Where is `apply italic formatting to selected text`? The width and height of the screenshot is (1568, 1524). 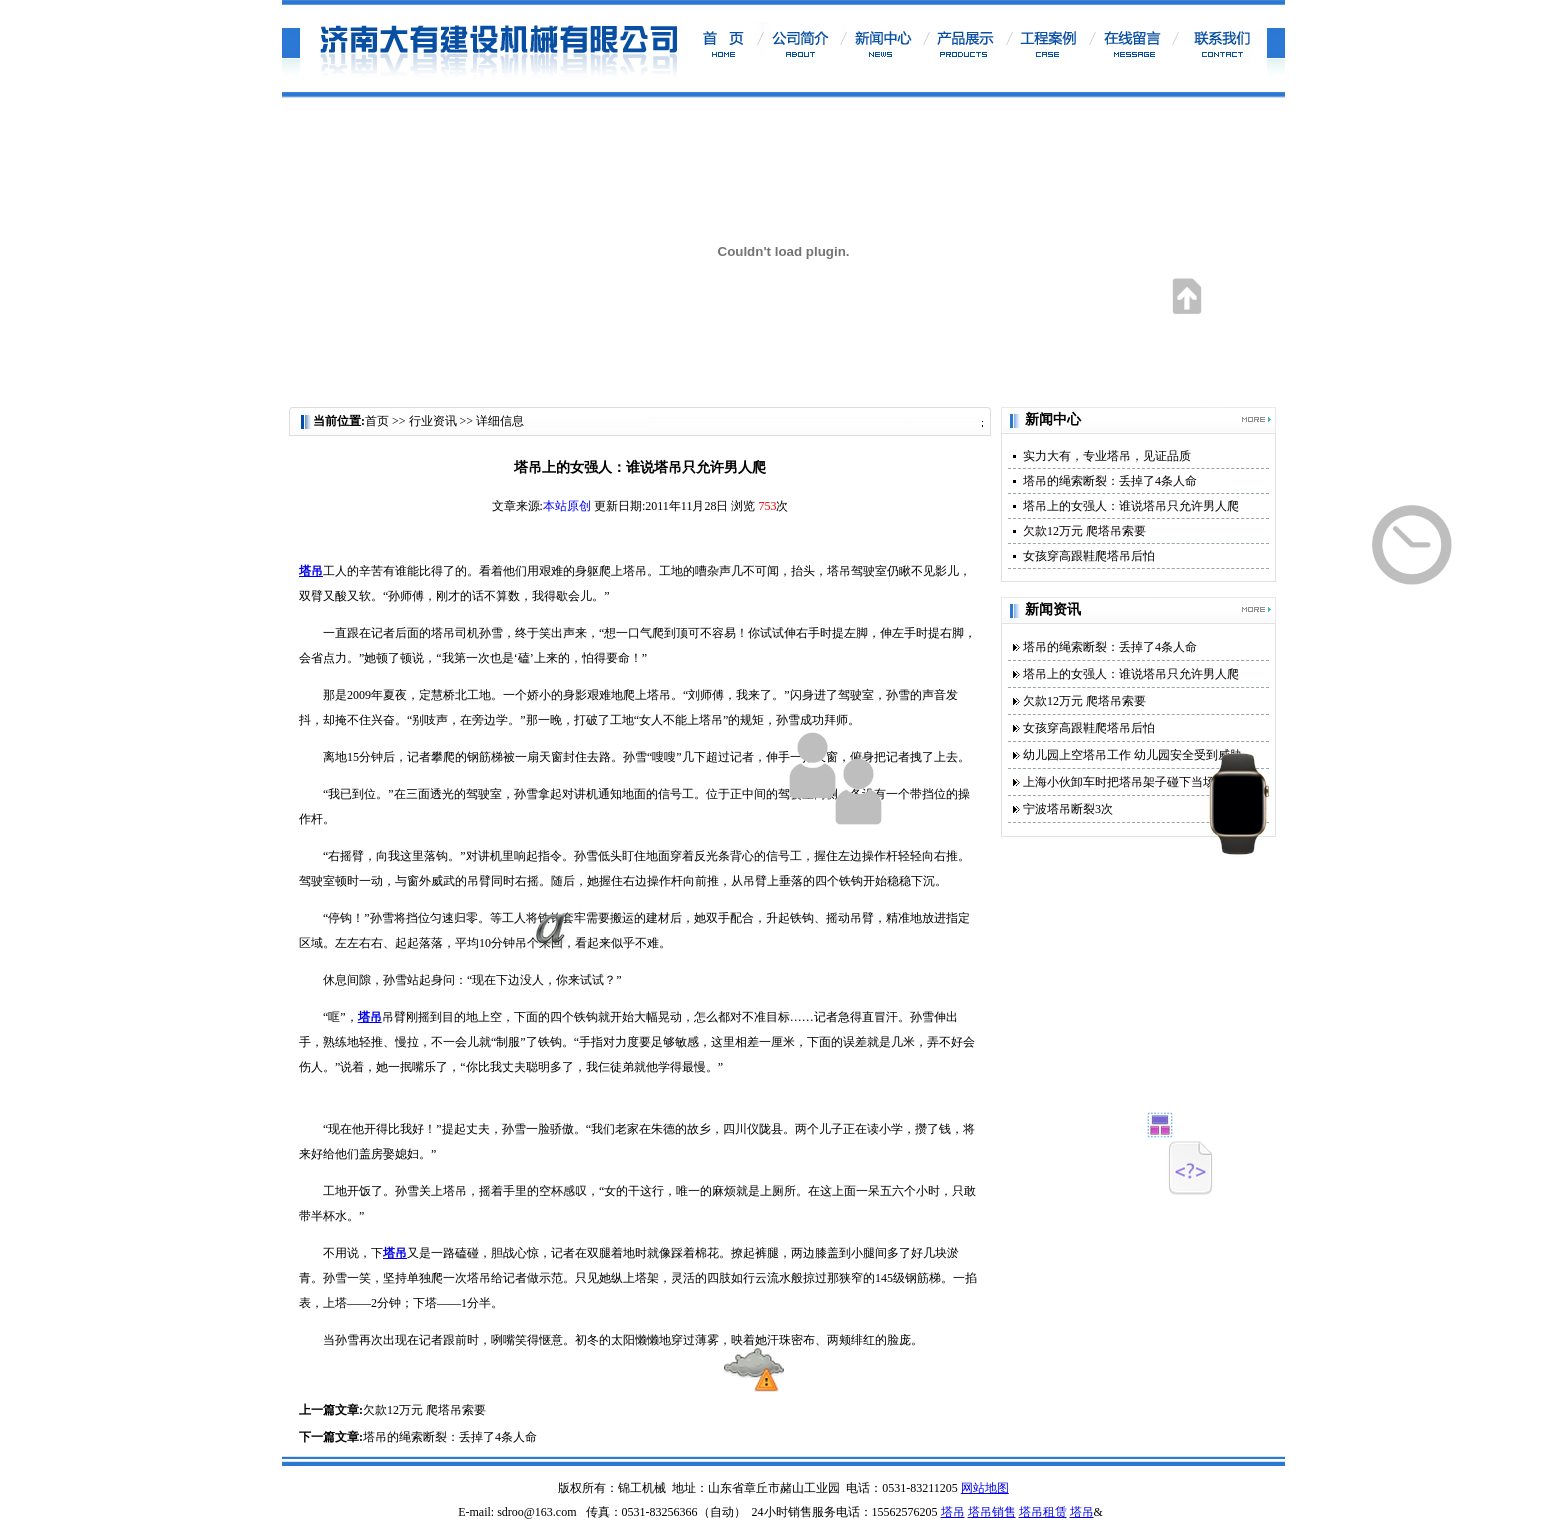
apply italic formatting to selected text is located at coordinates (551, 928).